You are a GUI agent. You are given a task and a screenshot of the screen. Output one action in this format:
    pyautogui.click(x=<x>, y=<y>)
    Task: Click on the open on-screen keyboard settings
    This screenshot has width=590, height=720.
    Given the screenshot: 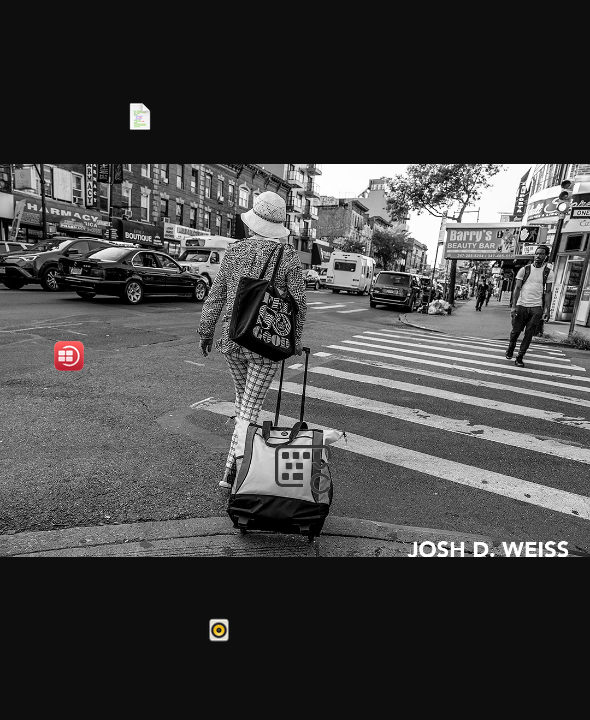 What is the action you would take?
    pyautogui.click(x=303, y=466)
    